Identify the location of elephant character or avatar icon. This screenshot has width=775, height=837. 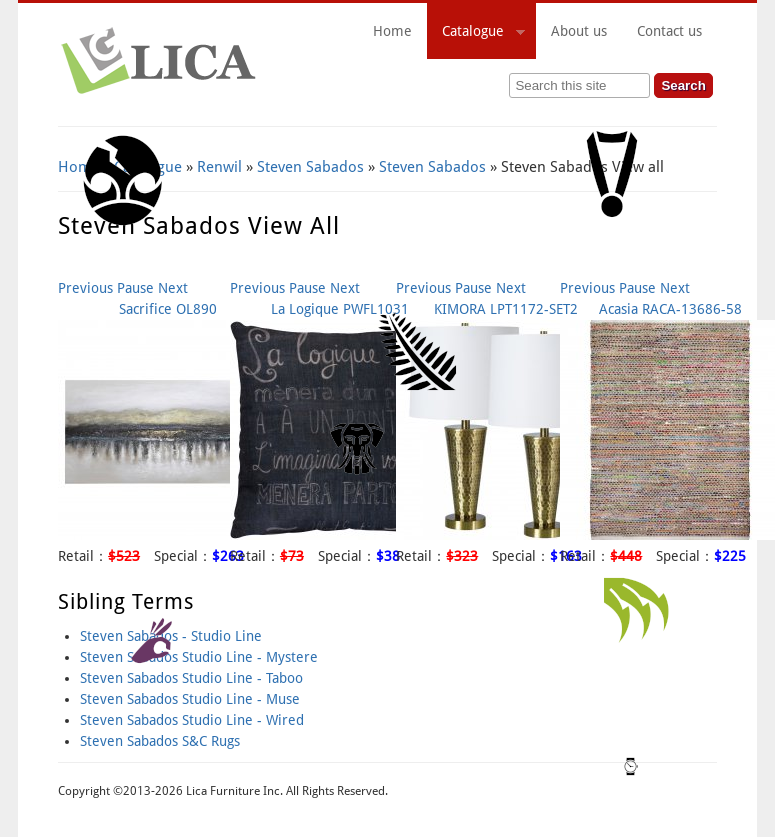
(357, 449).